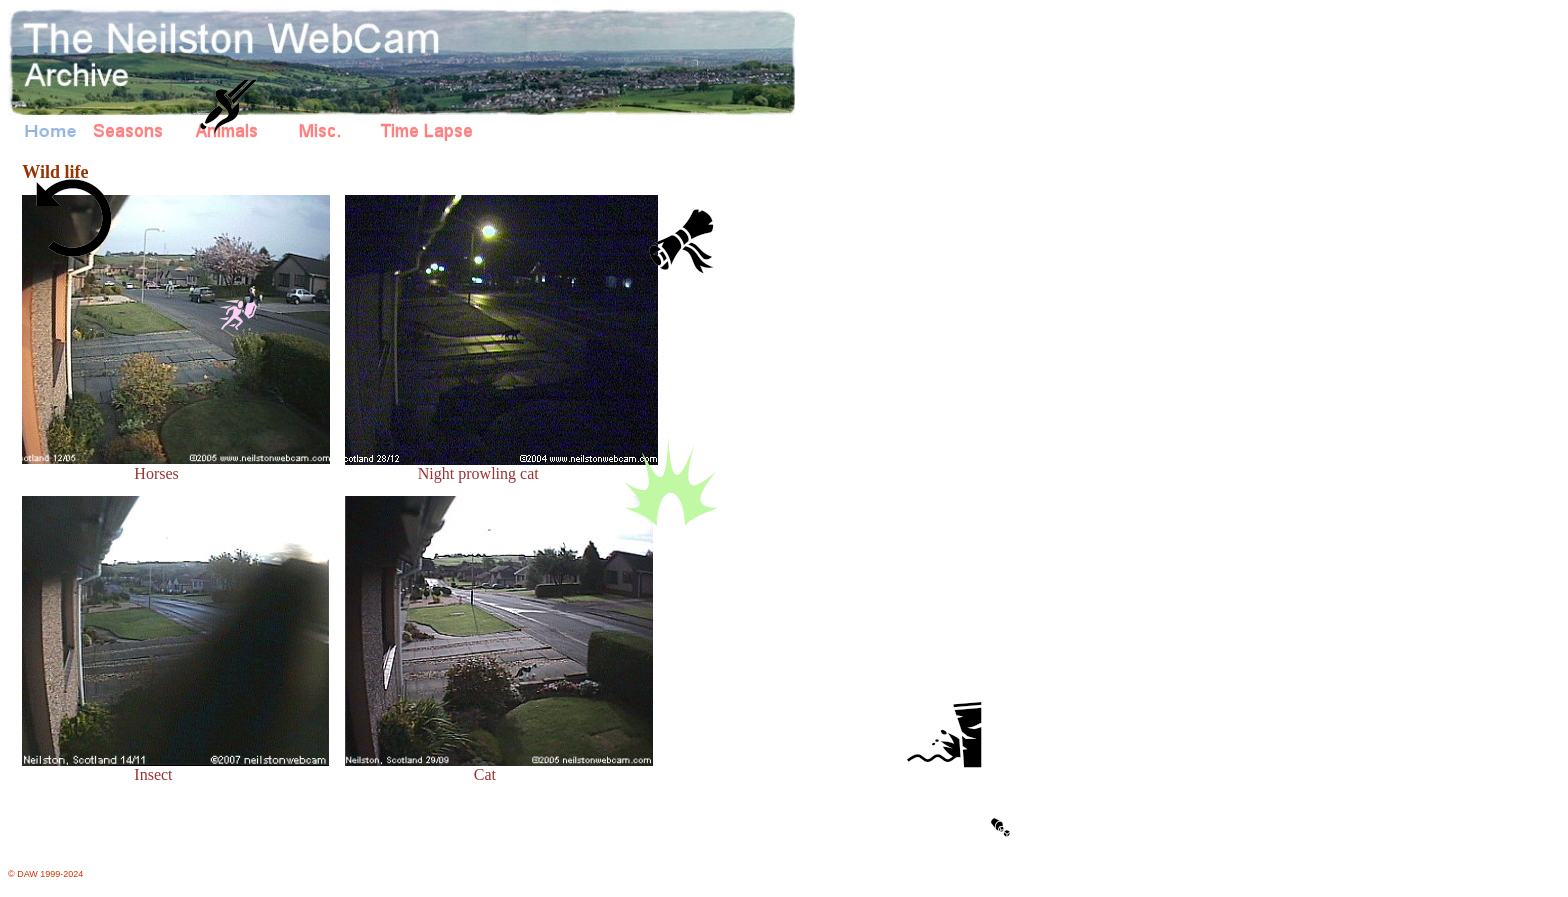 The image size is (1568, 897). I want to click on undo last action, so click(74, 218).